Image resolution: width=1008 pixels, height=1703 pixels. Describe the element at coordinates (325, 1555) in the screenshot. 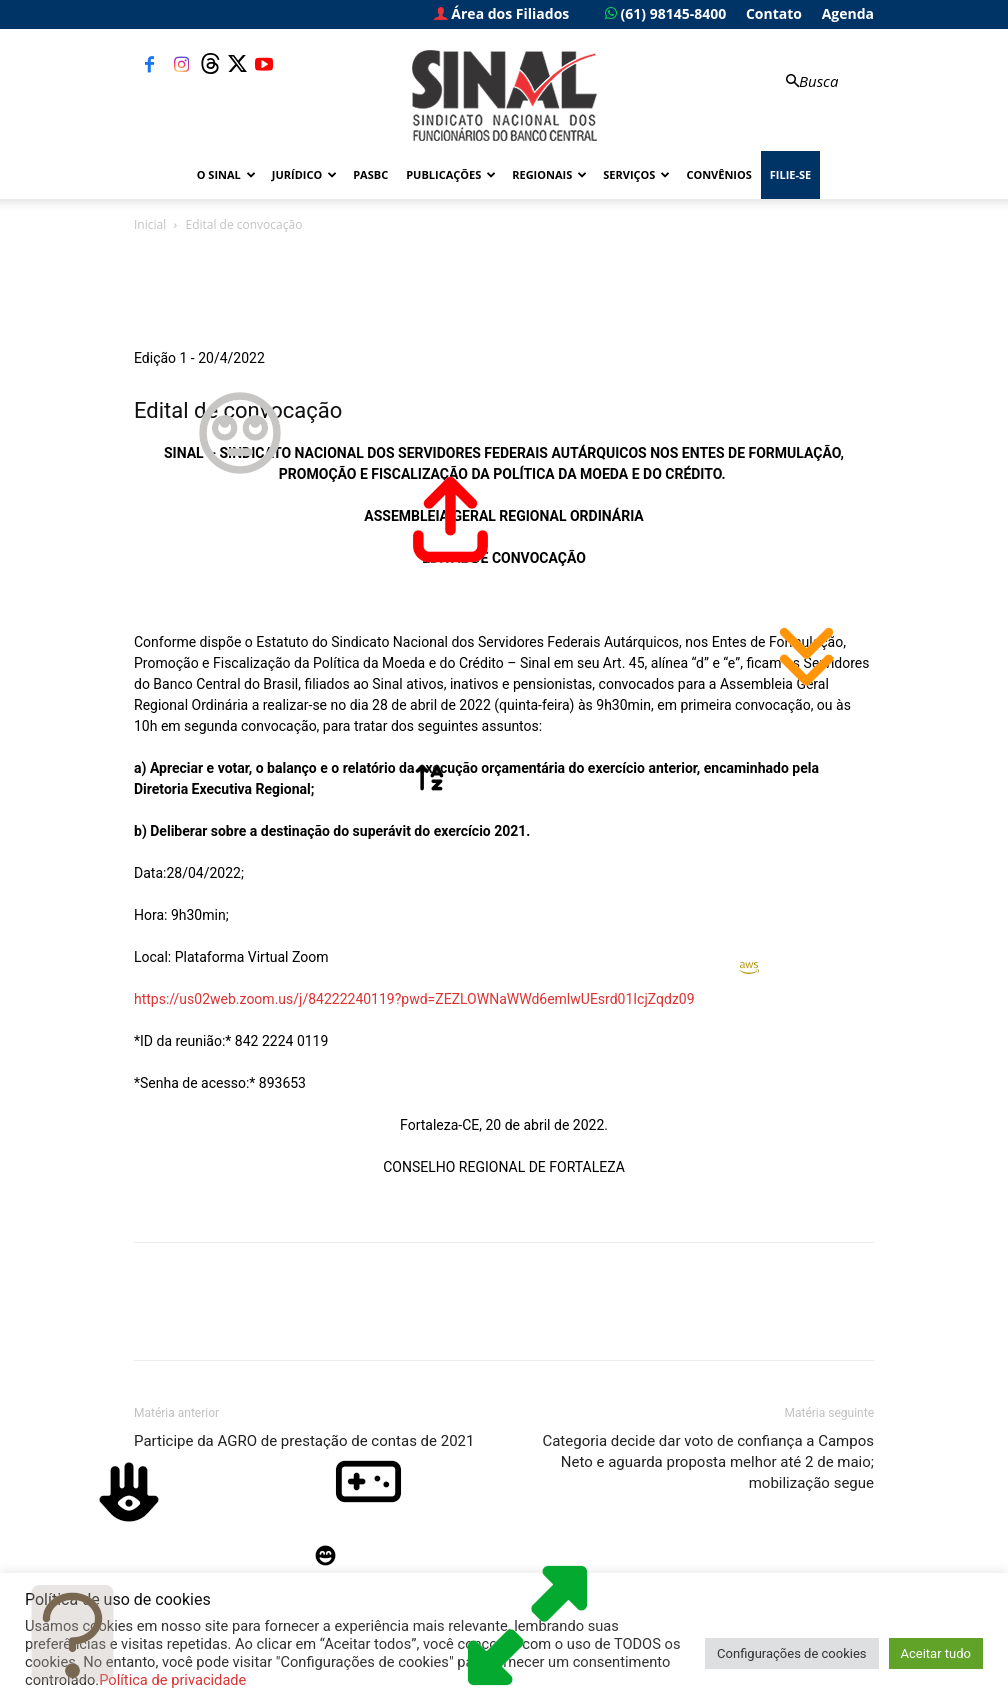

I see `add a reaction to a message` at that location.